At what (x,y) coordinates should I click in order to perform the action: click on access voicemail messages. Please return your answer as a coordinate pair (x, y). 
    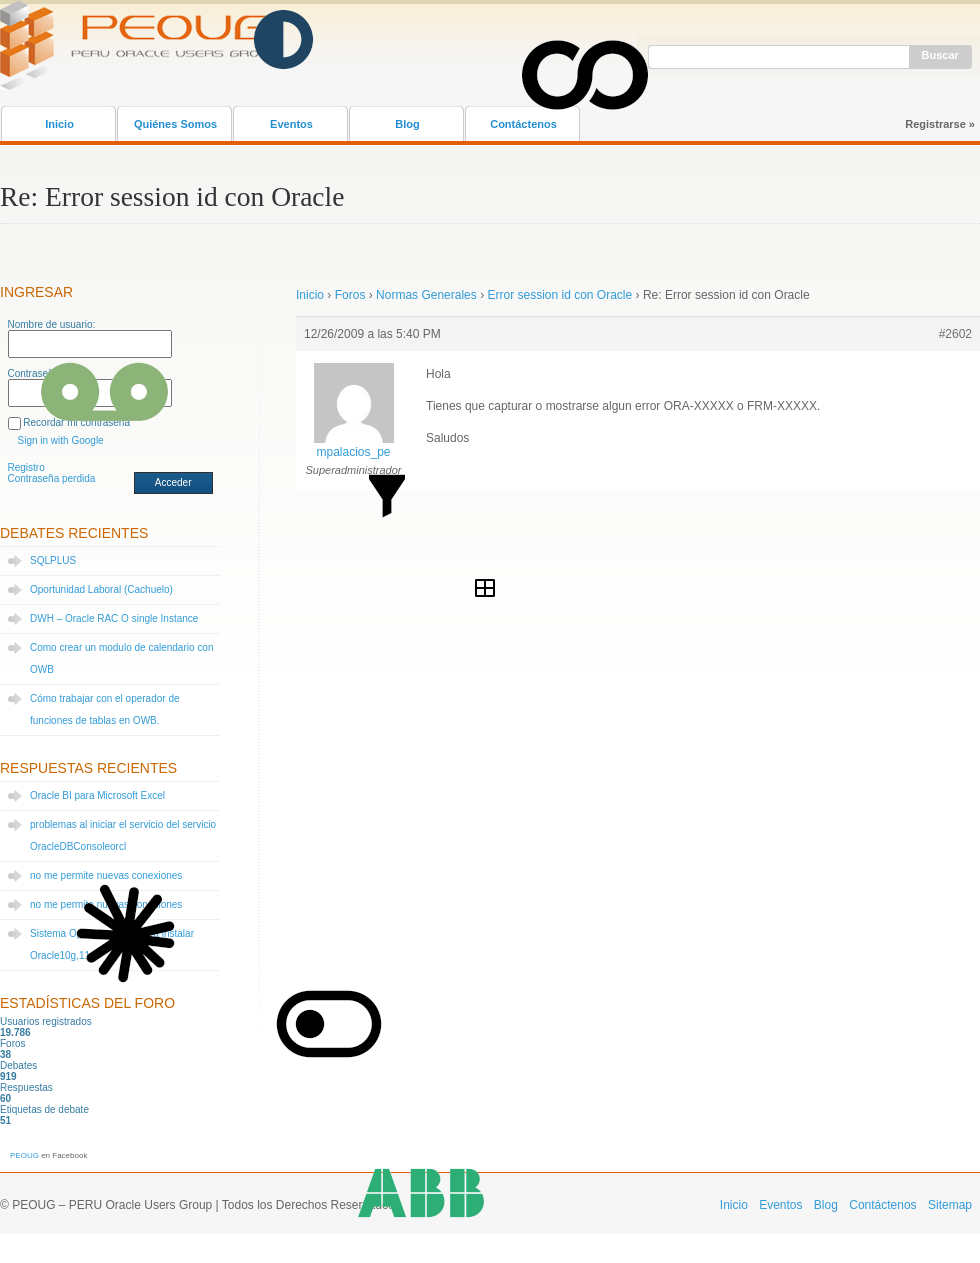
    Looking at the image, I should click on (104, 394).